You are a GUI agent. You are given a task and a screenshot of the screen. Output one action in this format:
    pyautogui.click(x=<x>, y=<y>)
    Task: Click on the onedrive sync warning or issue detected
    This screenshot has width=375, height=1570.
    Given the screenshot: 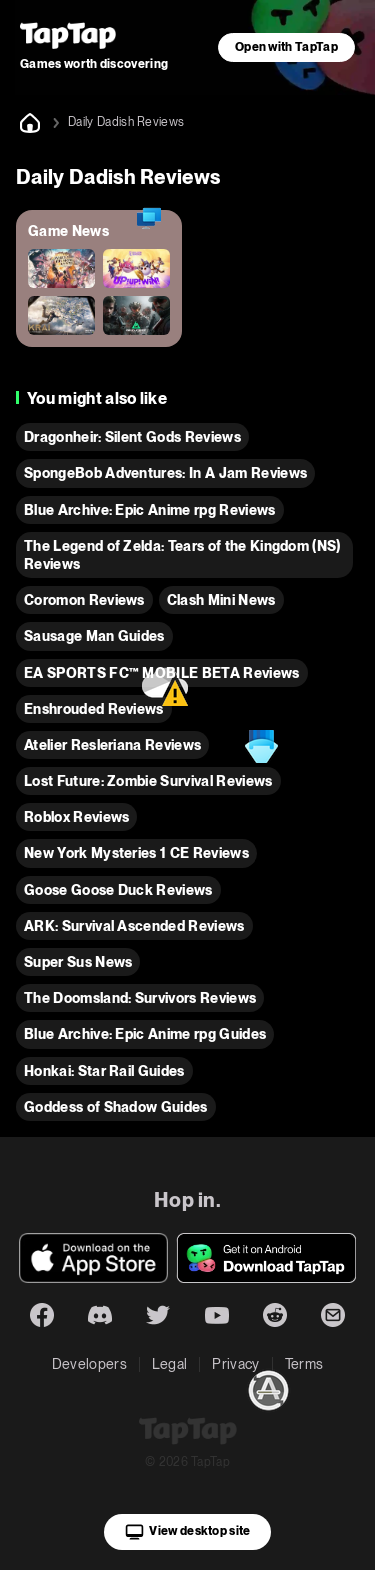 What is the action you would take?
    pyautogui.click(x=165, y=683)
    